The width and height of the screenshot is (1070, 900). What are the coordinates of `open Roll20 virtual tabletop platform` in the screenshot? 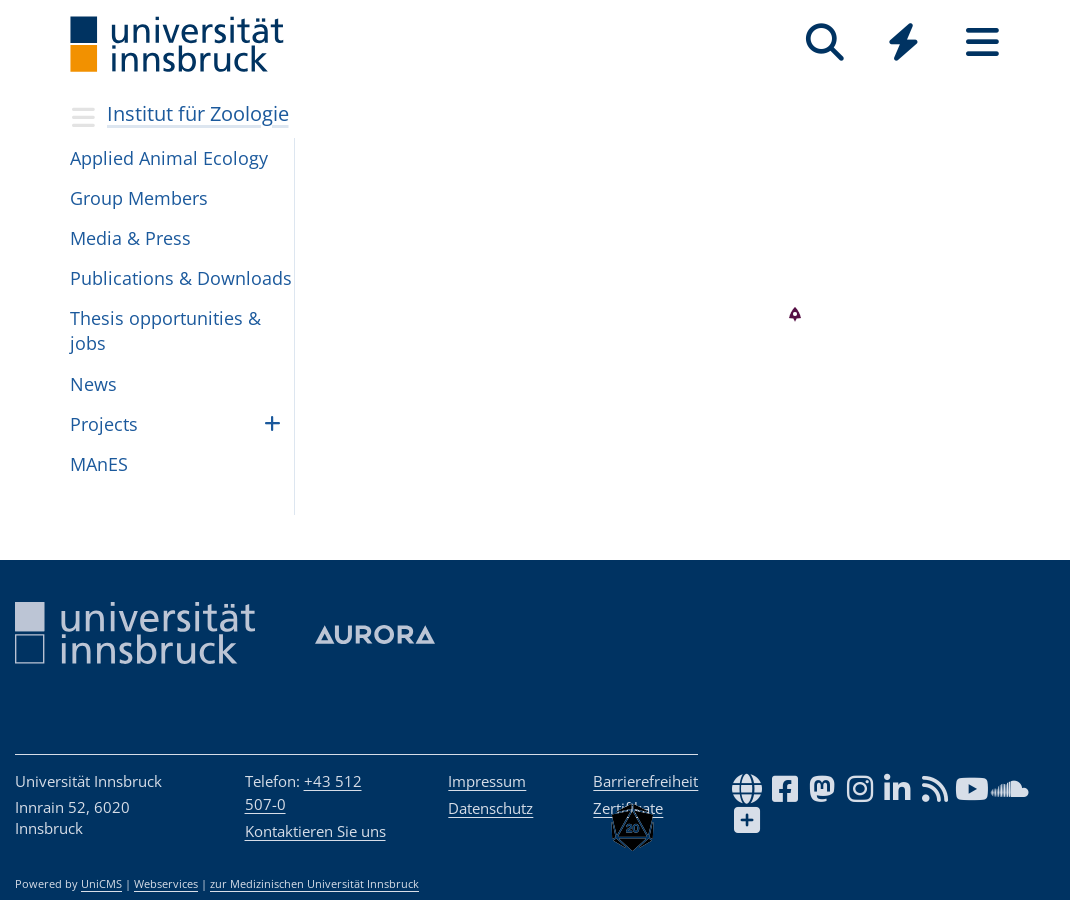 It's located at (632, 827).